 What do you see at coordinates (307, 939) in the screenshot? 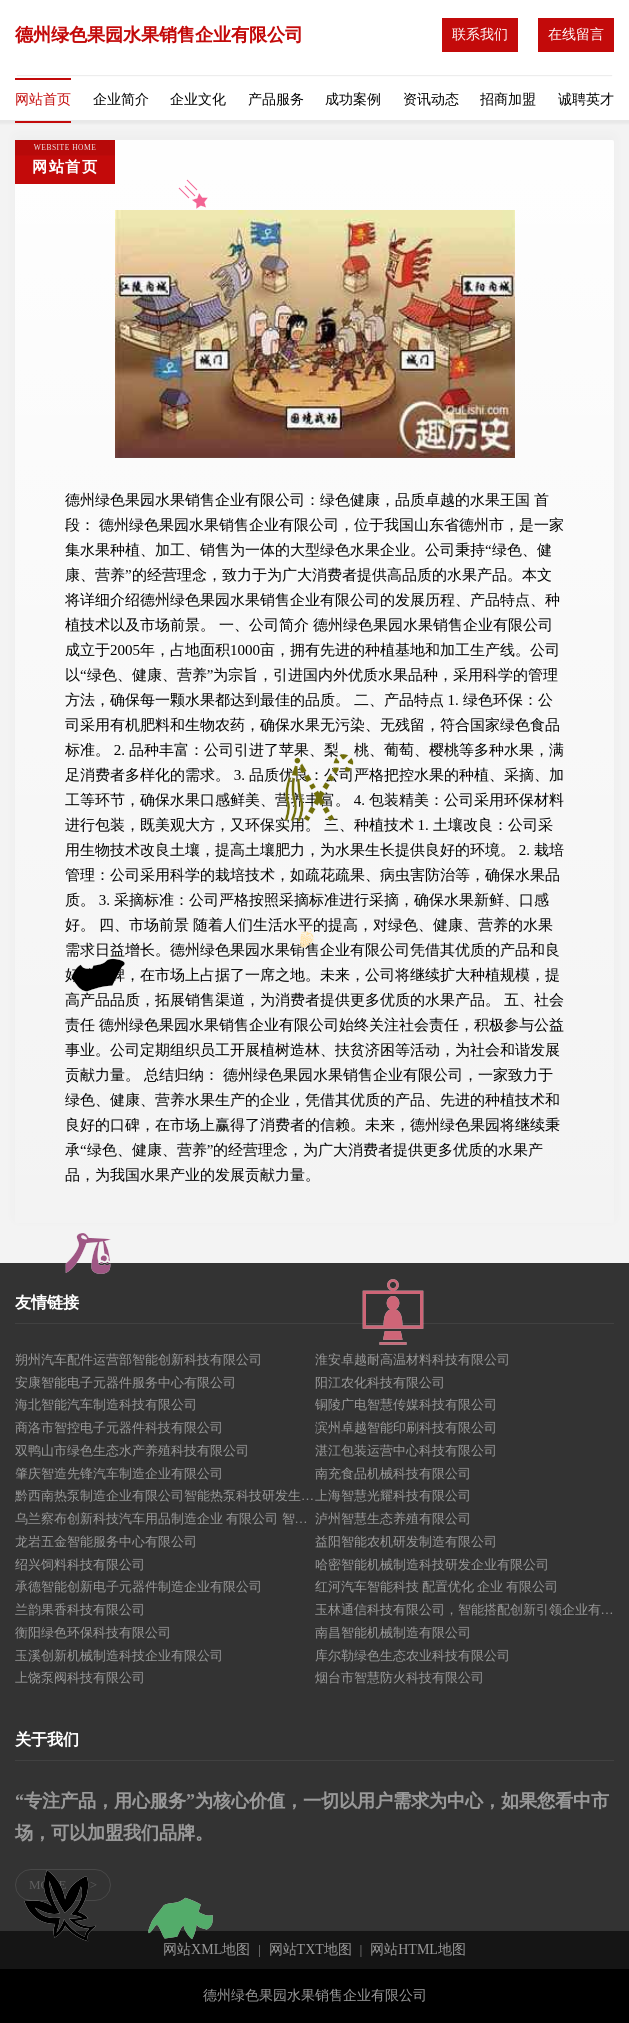
I see `select strawberry flavor or ingredient` at bounding box center [307, 939].